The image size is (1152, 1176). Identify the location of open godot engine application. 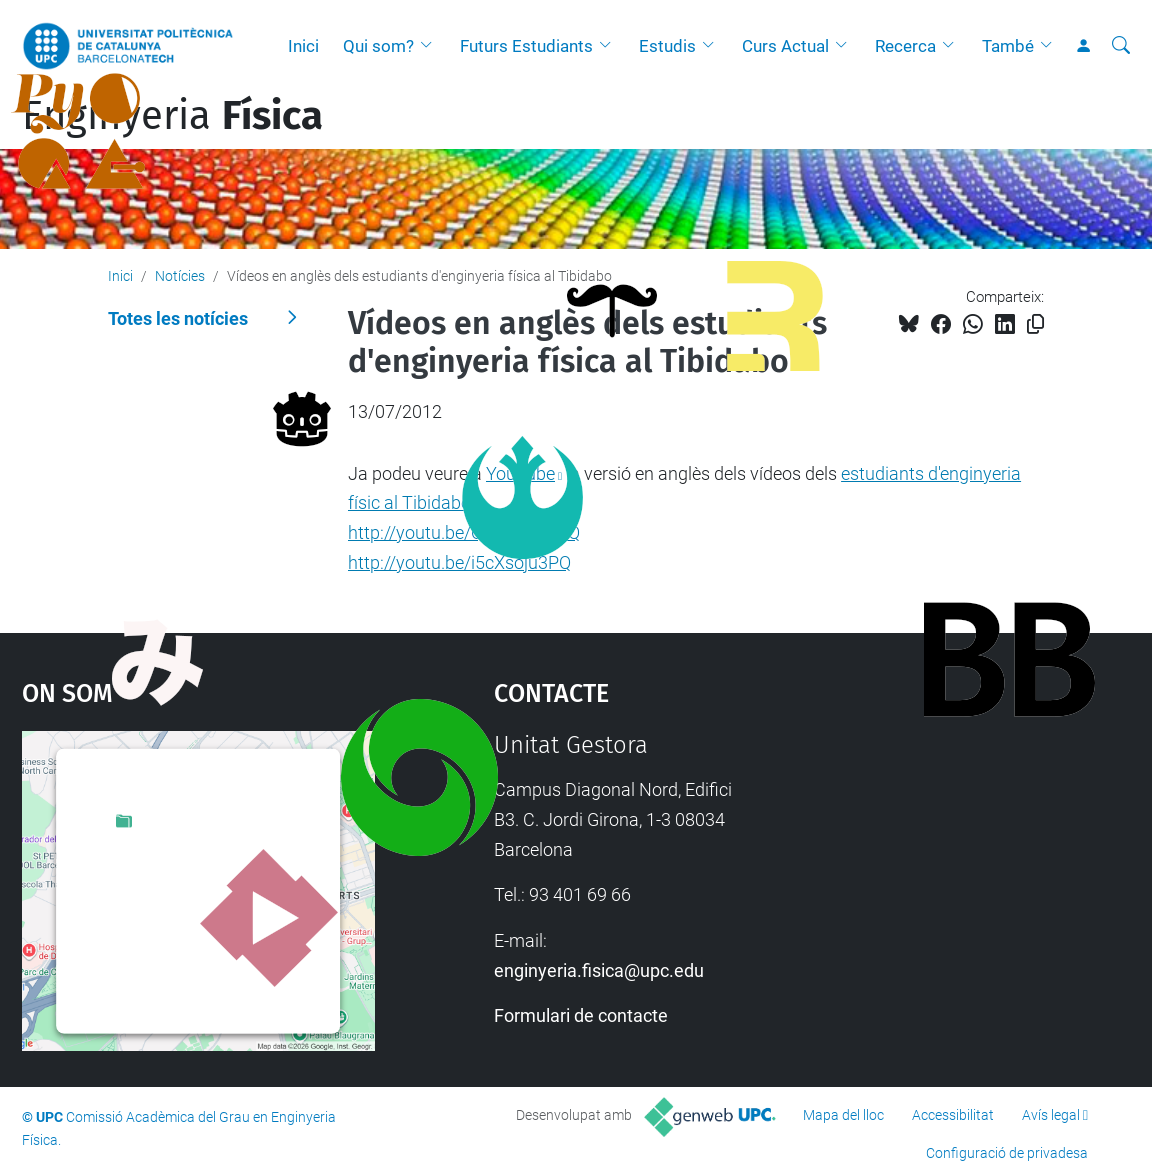
(302, 419).